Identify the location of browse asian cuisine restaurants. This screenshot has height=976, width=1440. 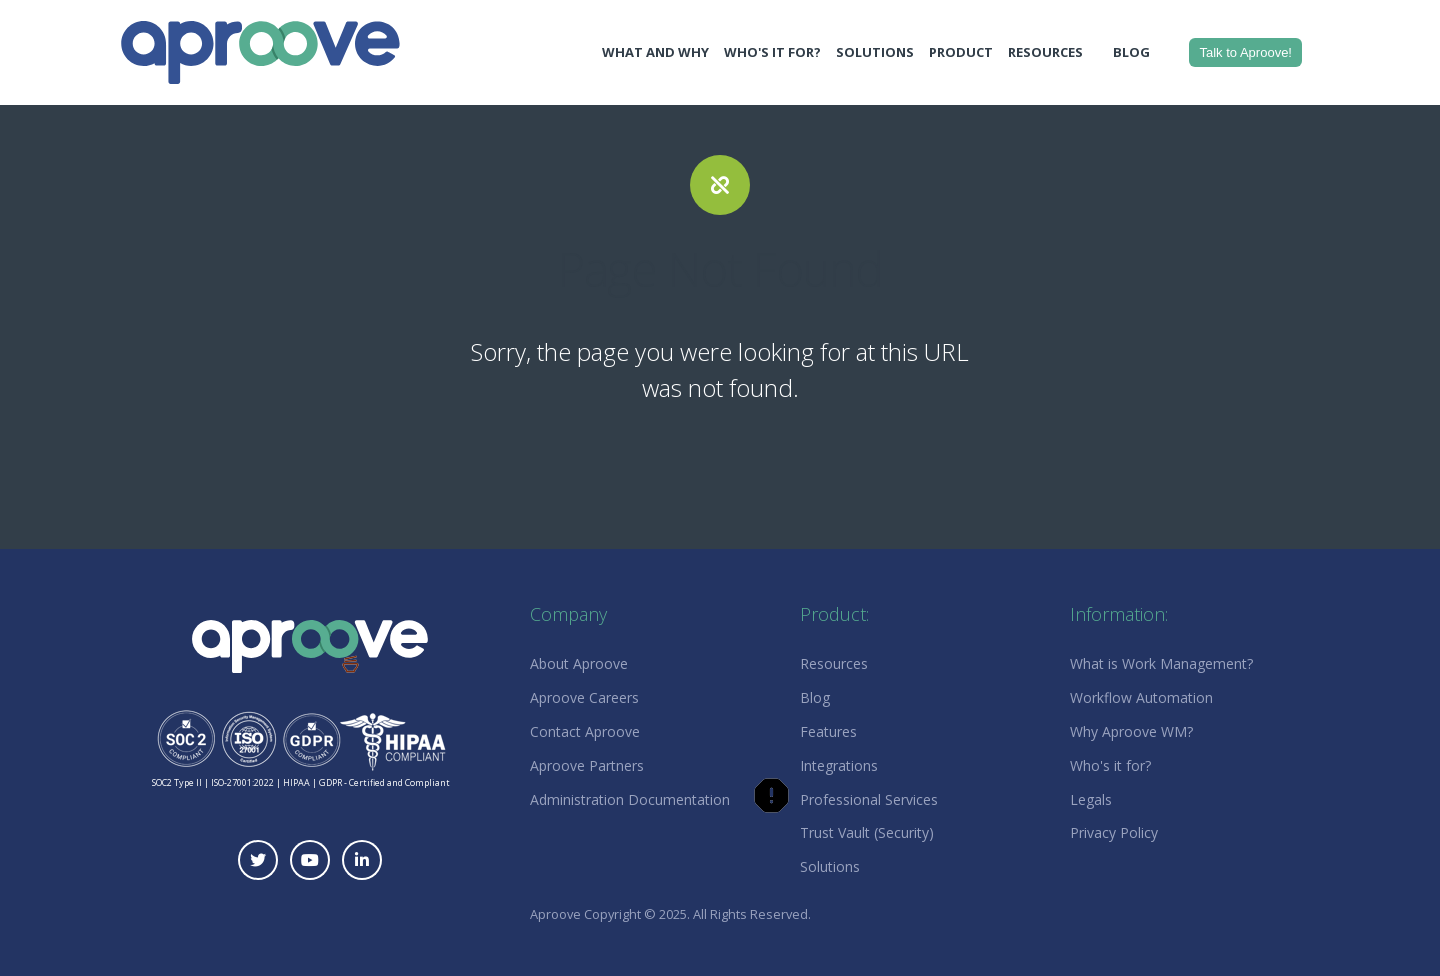
(350, 664).